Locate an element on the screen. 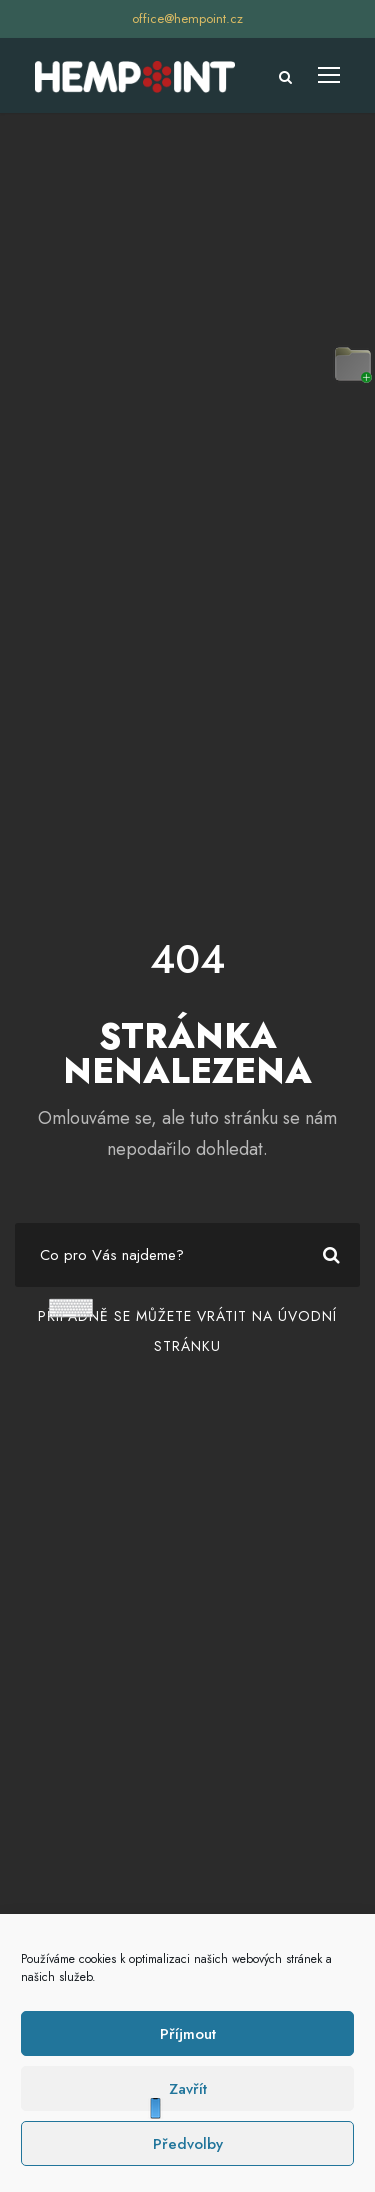 This screenshot has width=375, height=2192. connect a bluetooth keyboard is located at coordinates (71, 1308).